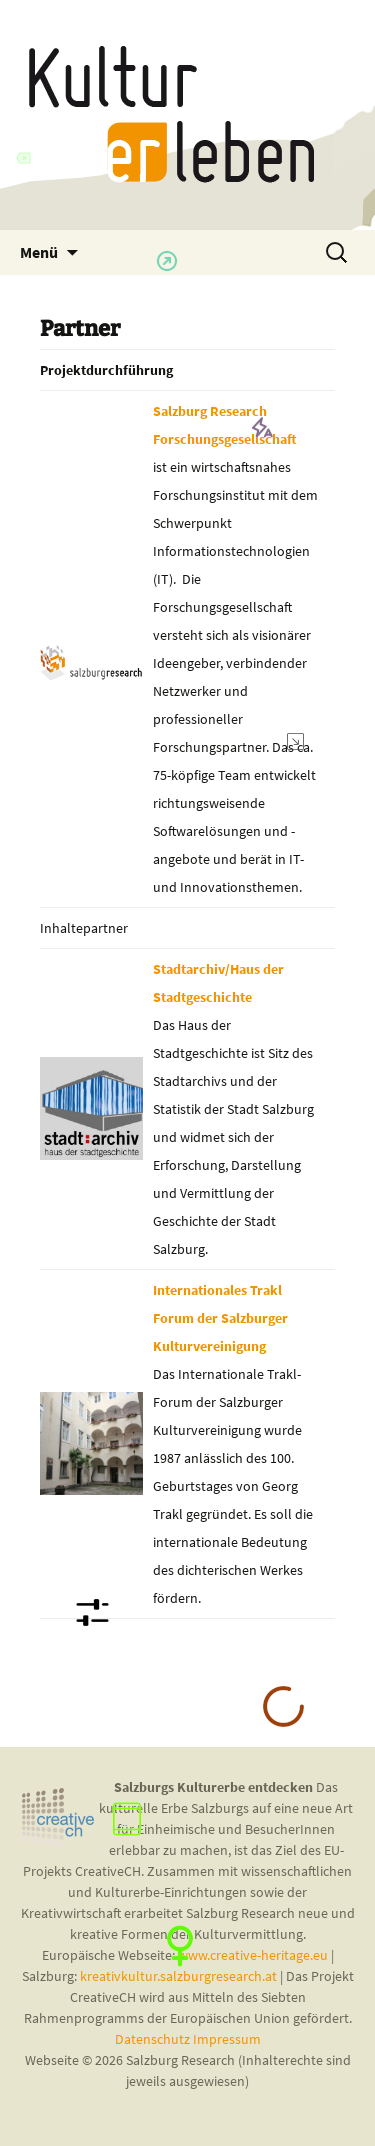 The image size is (375, 2146). I want to click on auto-enhance or quick optimize content, so click(262, 428).